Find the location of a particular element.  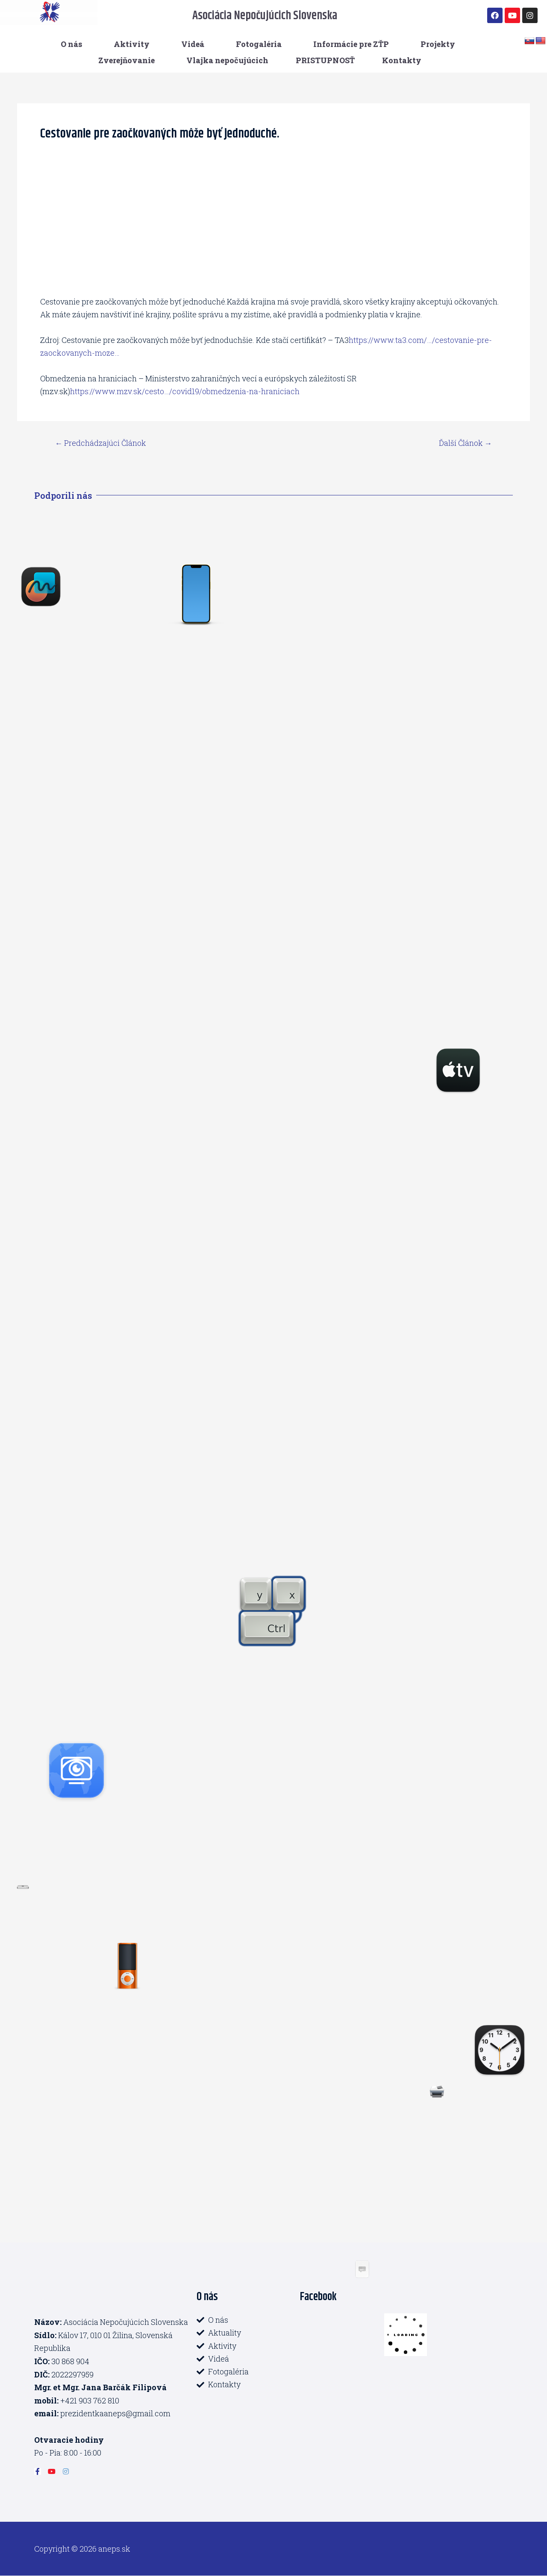

represents a Mac mini device in system settings is located at coordinates (23, 1885).